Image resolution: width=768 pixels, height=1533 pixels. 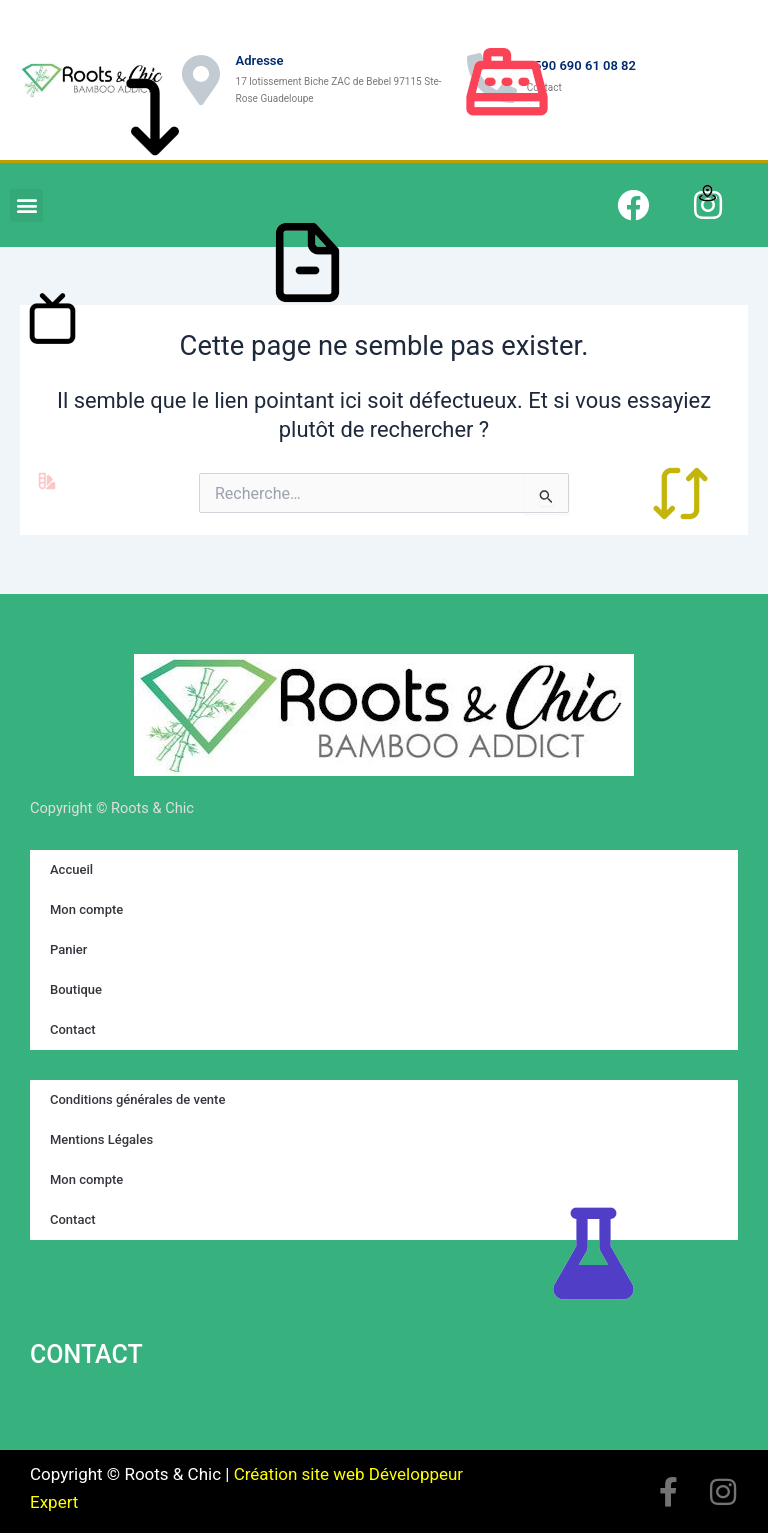 What do you see at coordinates (680, 493) in the screenshot?
I see `flip or mirror content horizontally` at bounding box center [680, 493].